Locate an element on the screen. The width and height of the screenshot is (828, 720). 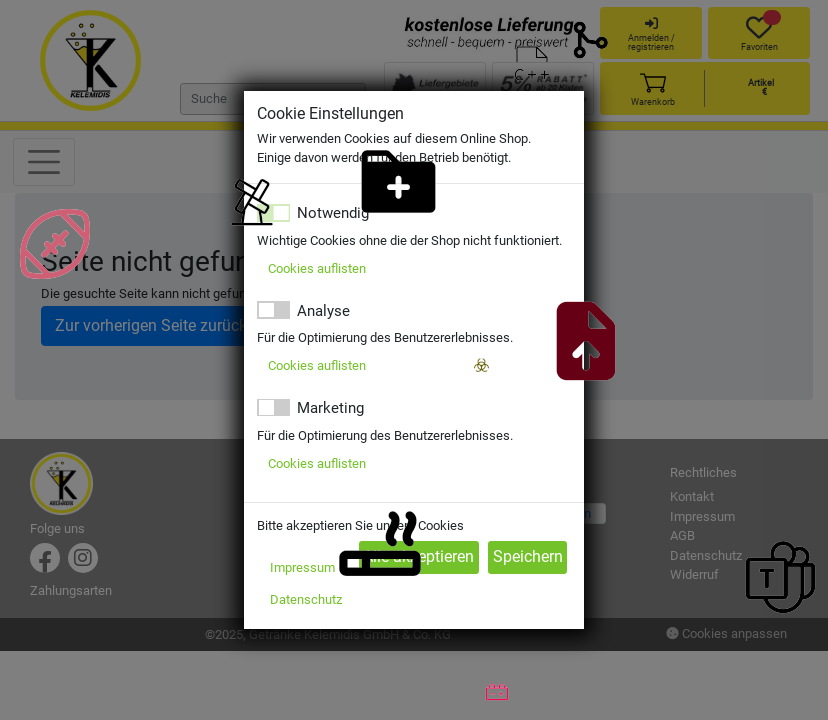
upload a file is located at coordinates (586, 341).